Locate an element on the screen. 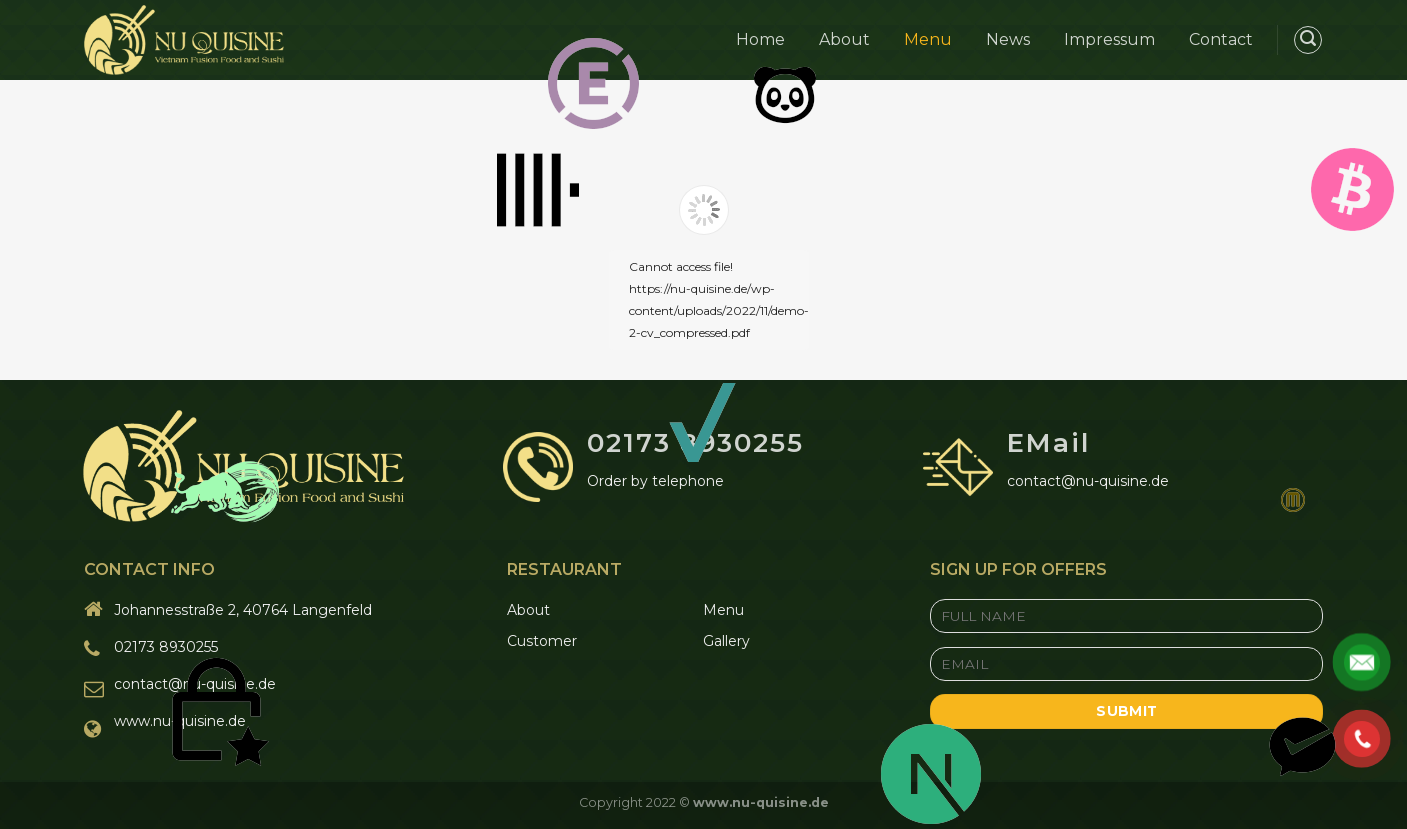 The height and width of the screenshot is (829, 1407). bitcoin cryptocurrency logo is located at coordinates (1352, 189).